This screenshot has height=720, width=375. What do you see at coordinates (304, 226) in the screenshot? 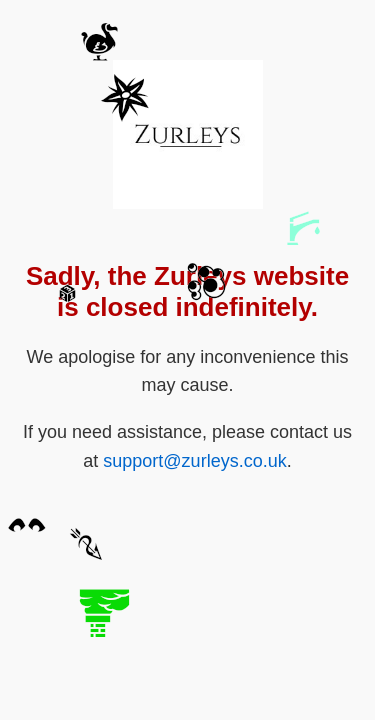
I see `access kitchen or plumbing settings` at bounding box center [304, 226].